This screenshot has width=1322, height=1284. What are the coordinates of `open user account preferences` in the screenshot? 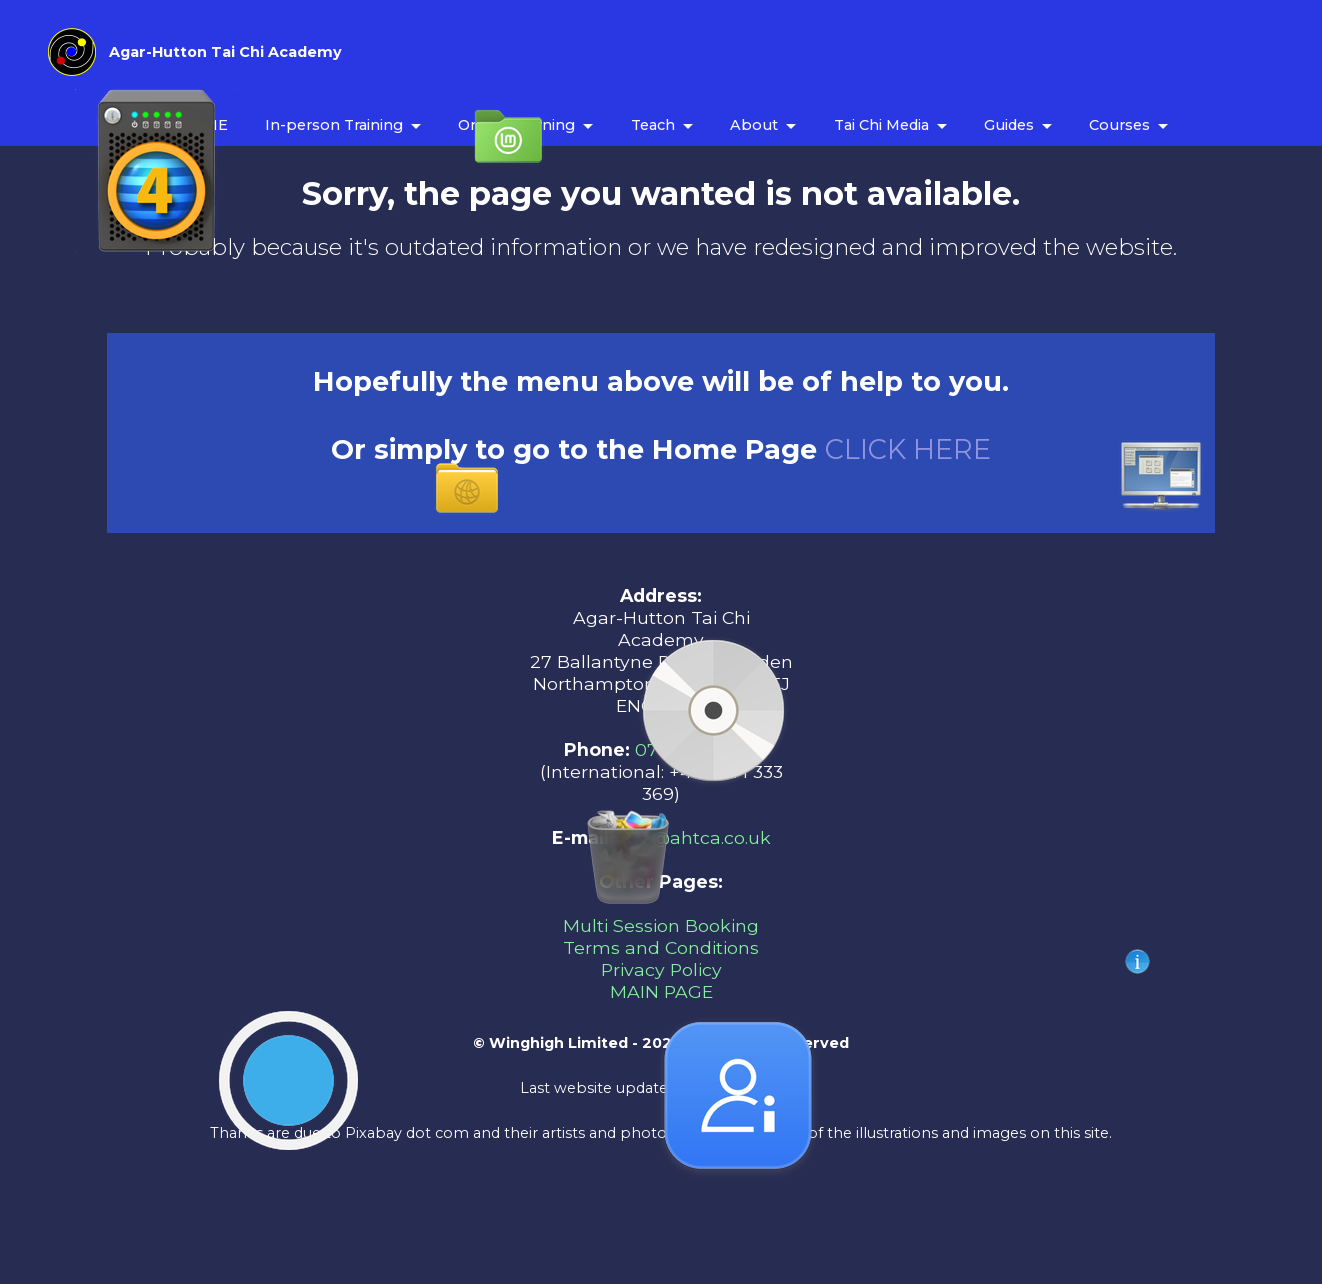 It's located at (738, 1098).